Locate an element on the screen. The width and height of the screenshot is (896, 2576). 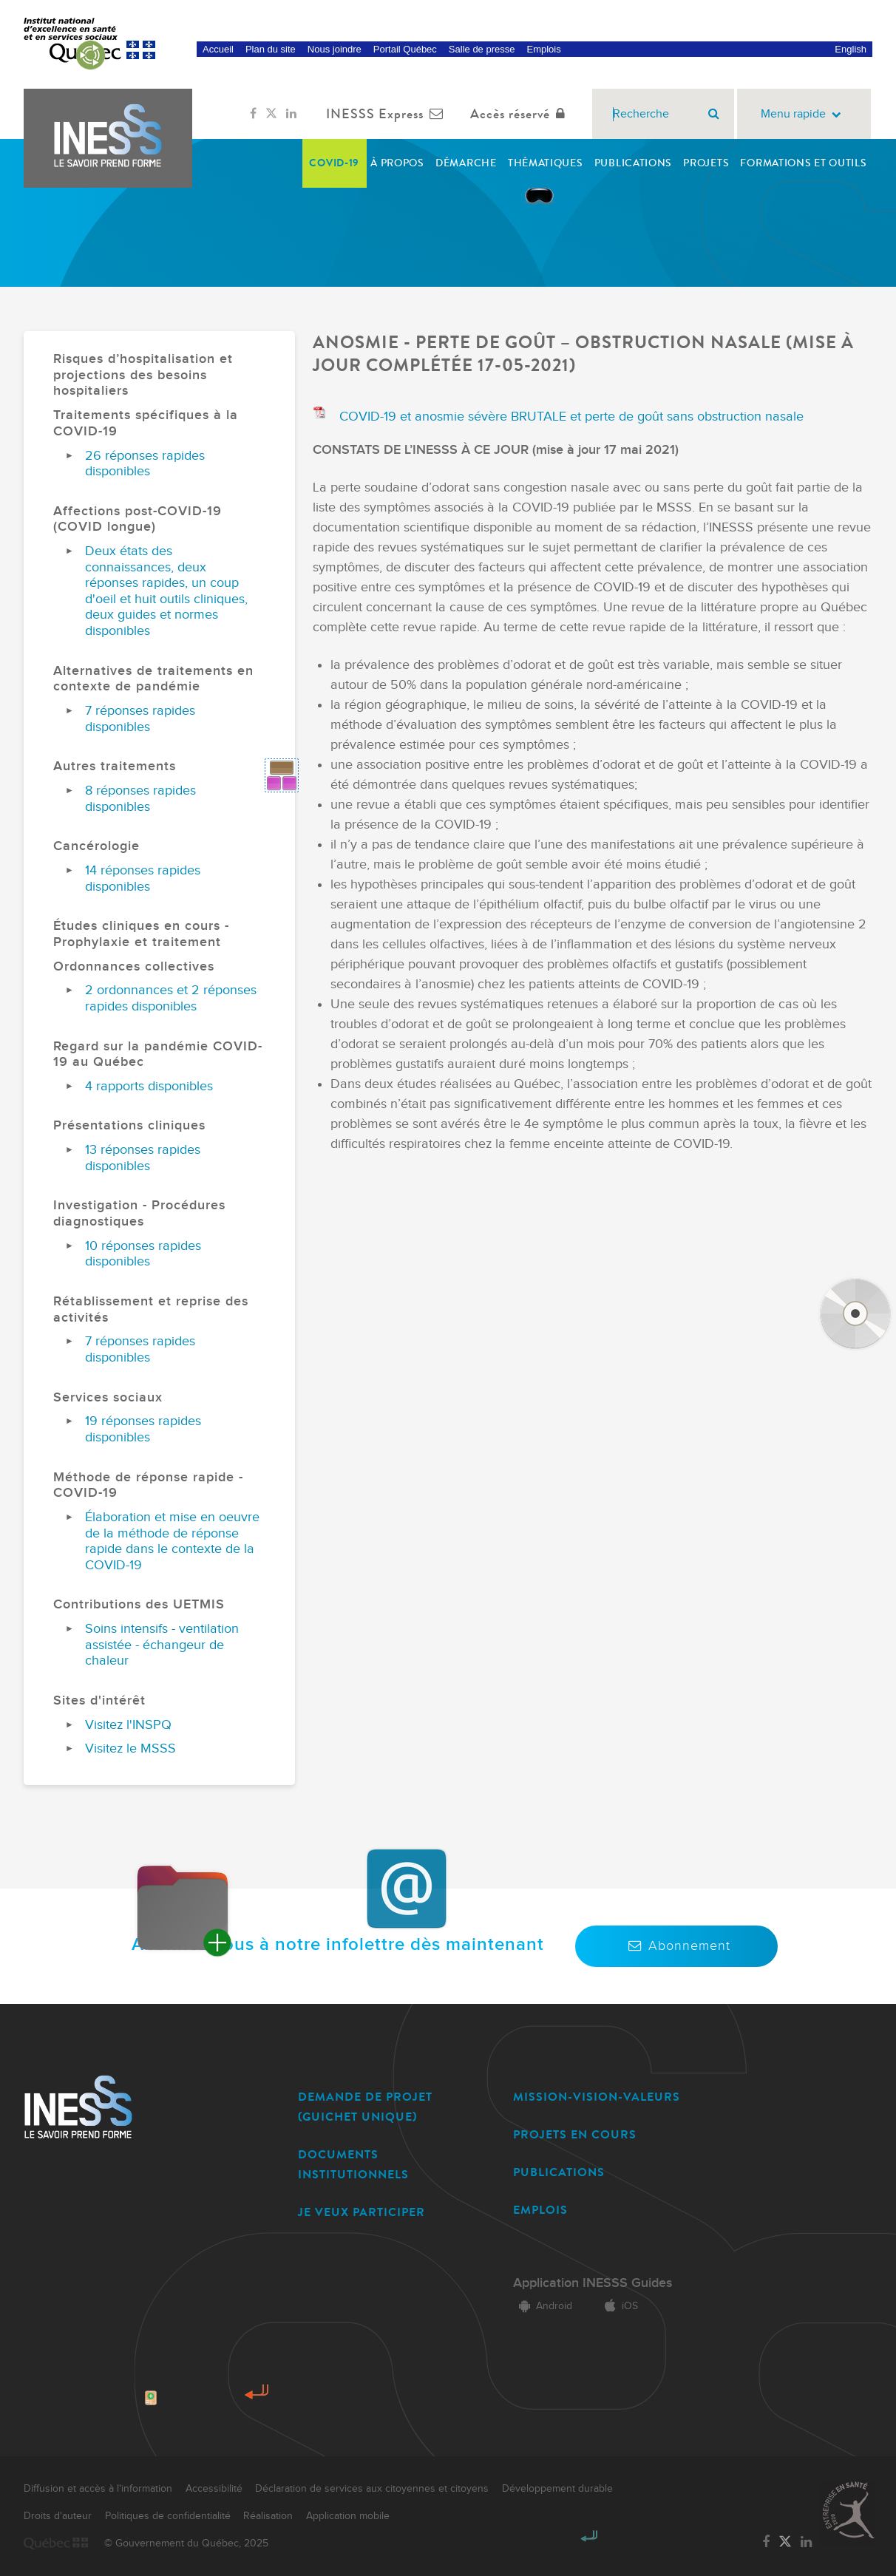
apple vision pro headset device icon is located at coordinates (539, 195).